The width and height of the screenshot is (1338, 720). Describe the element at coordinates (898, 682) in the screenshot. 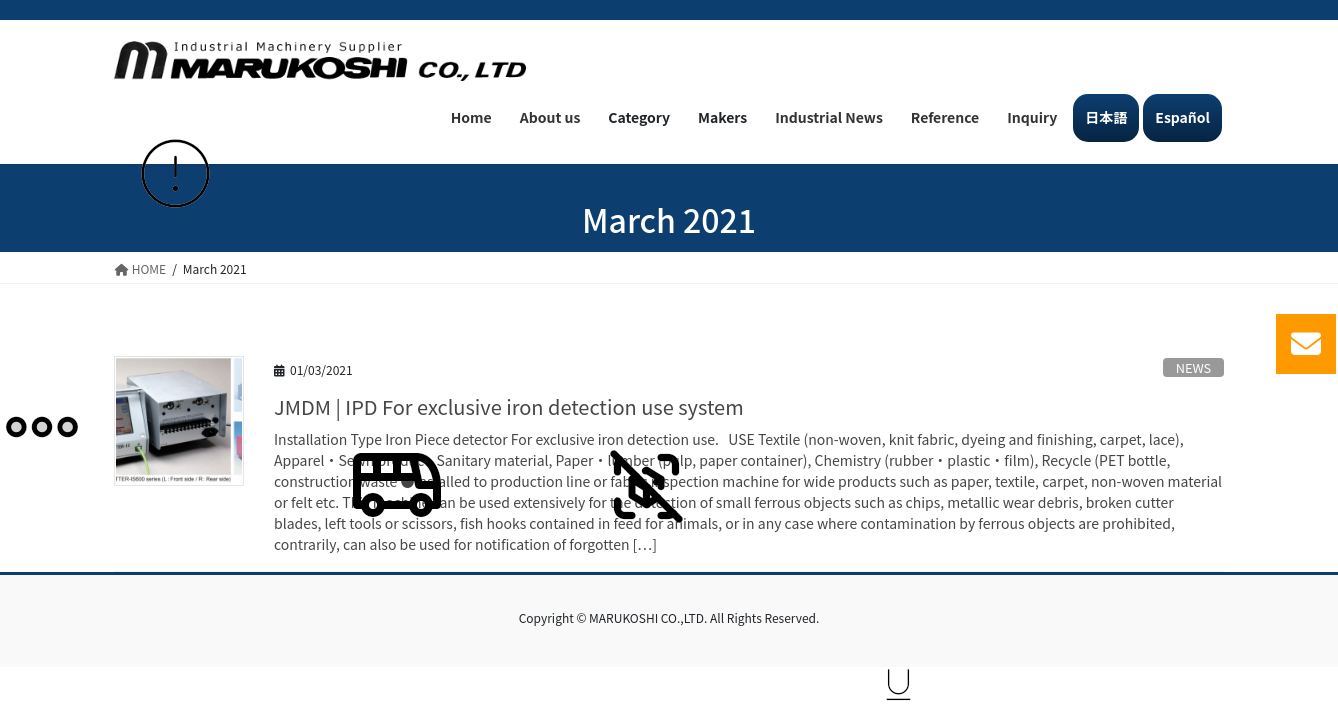

I see `apply underline formatting to selected text` at that location.